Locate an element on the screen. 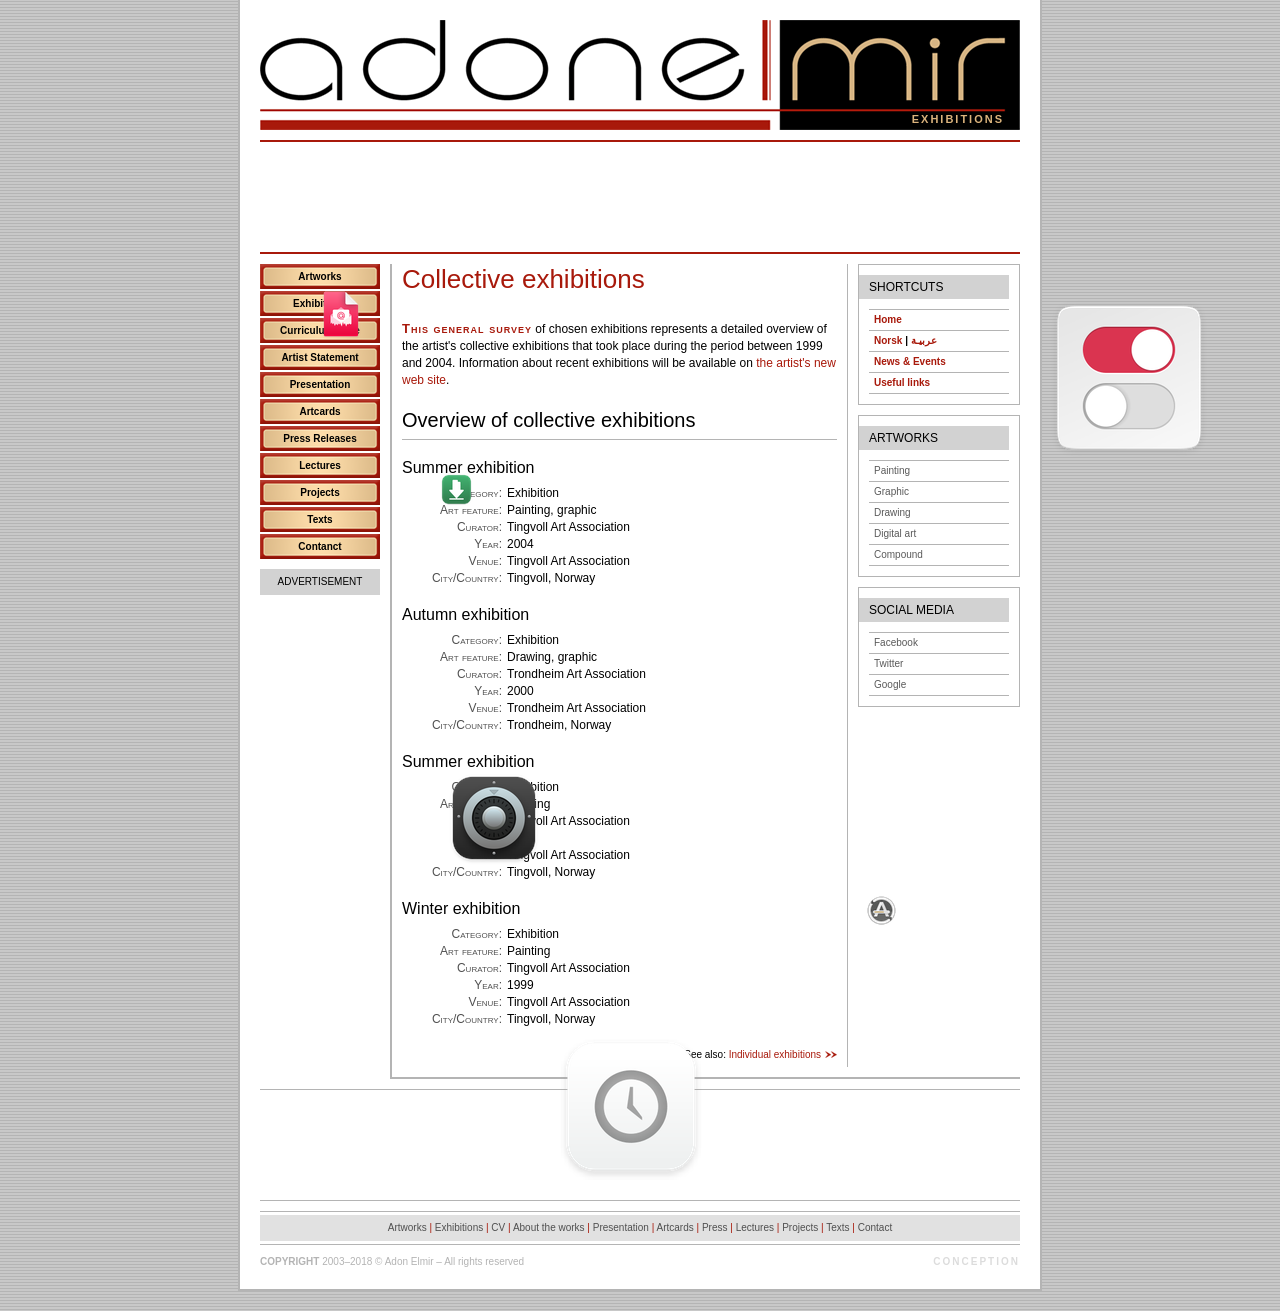 The image size is (1280, 1311). open security and privacy settings is located at coordinates (494, 818).